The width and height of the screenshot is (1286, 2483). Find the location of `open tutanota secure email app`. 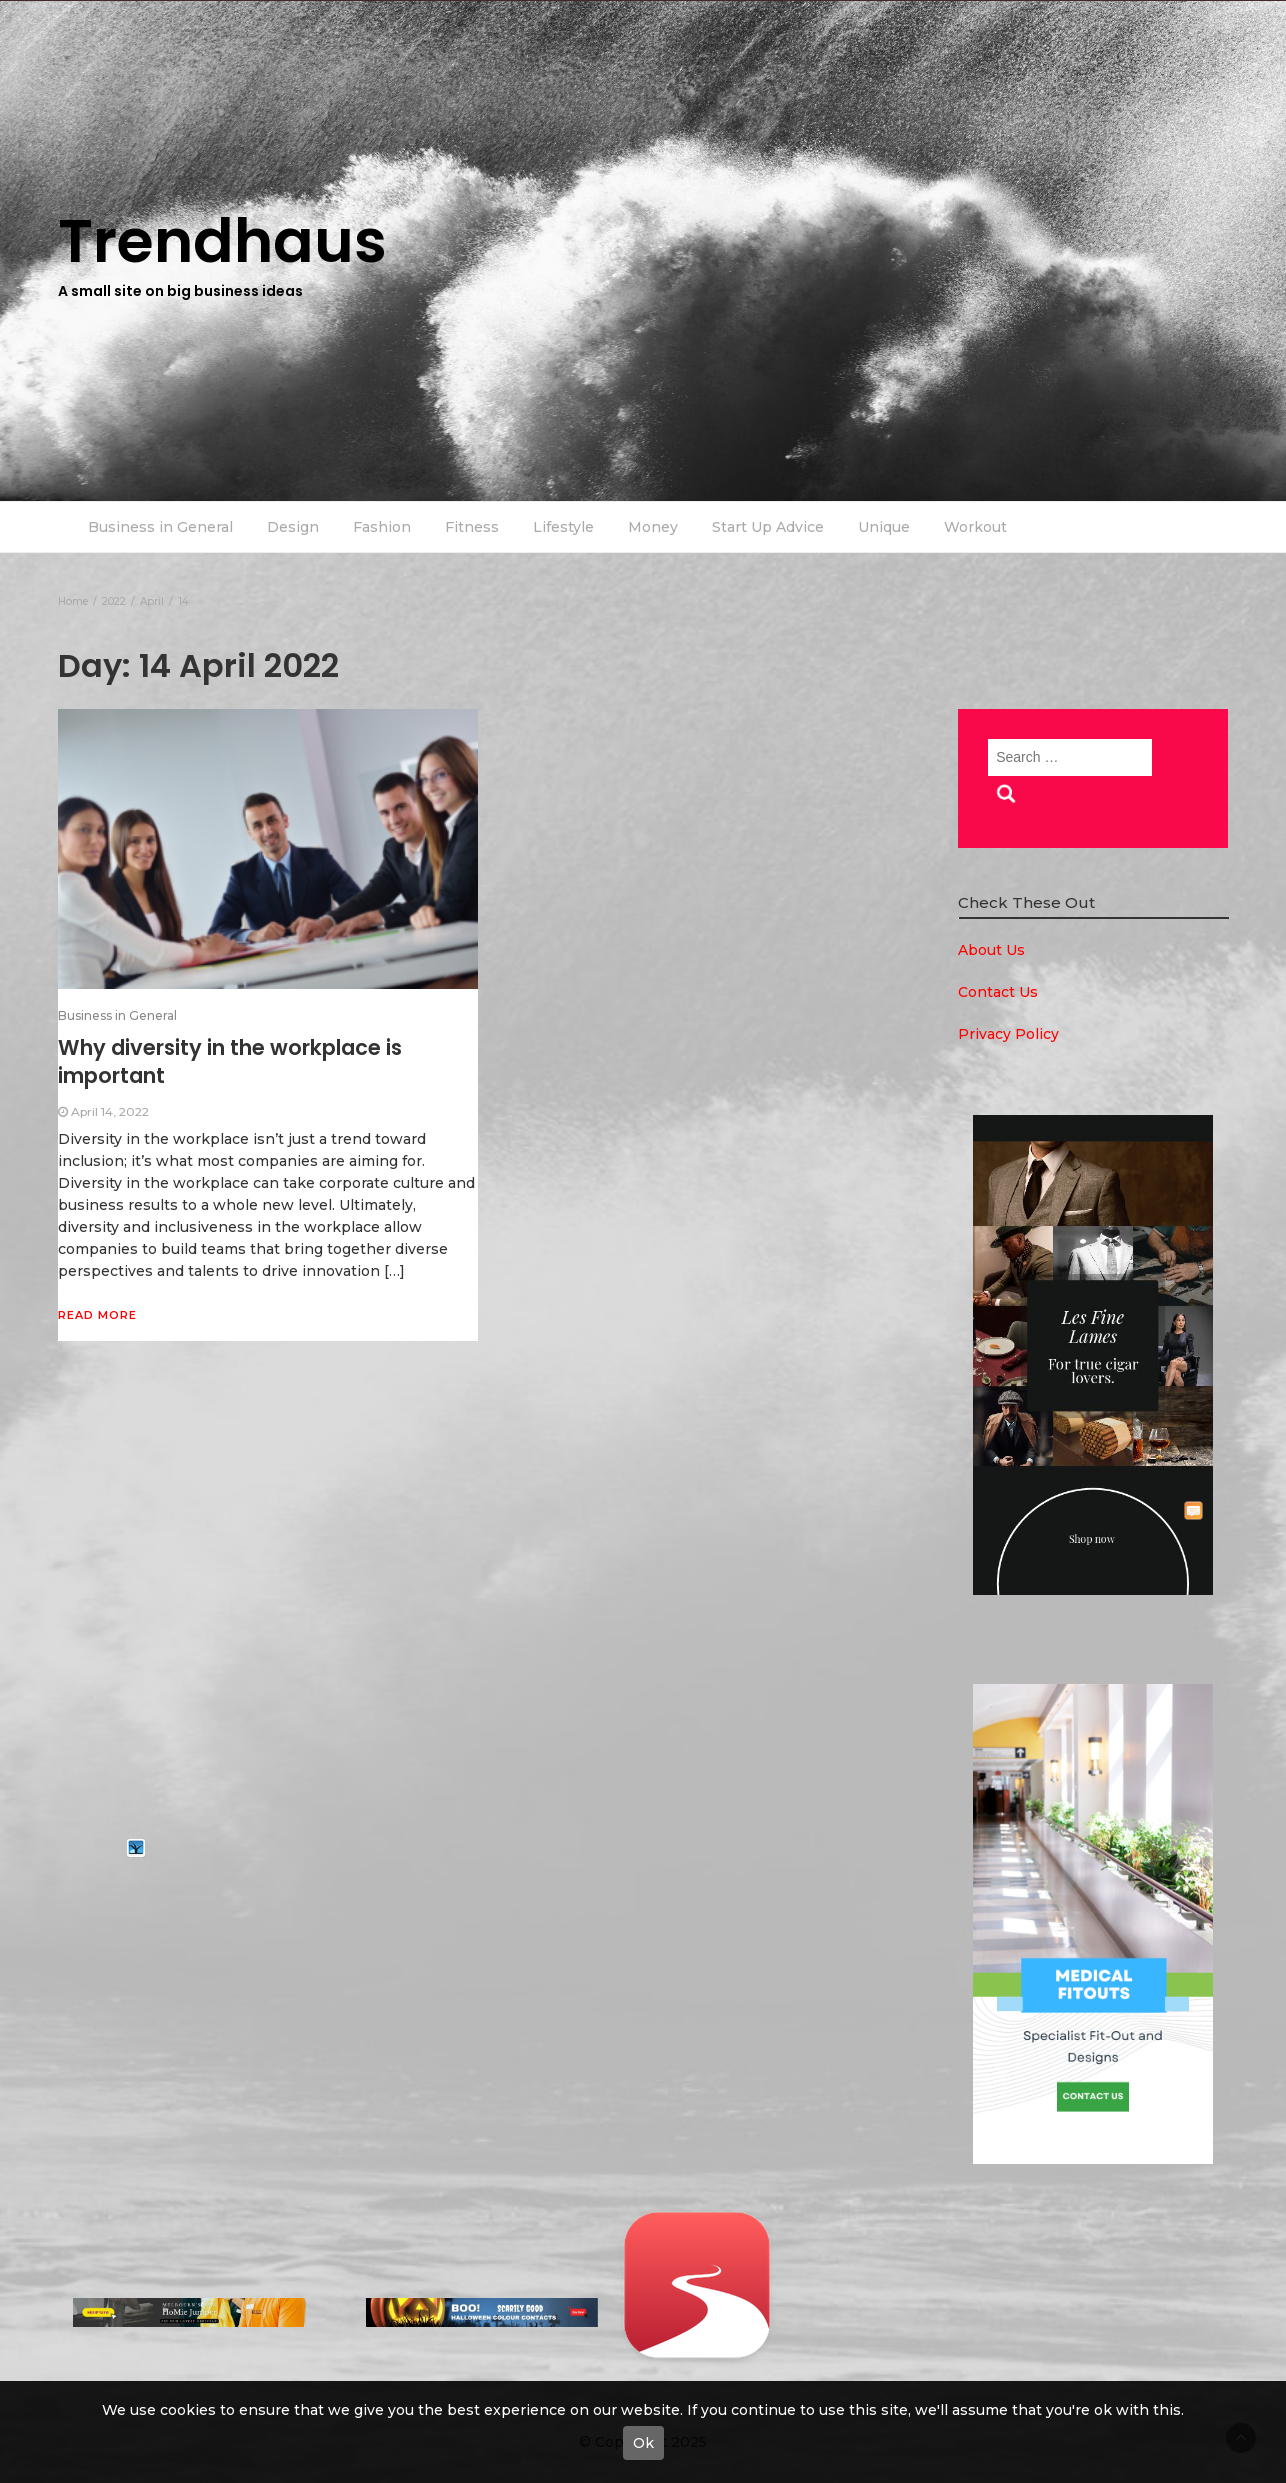

open tutanota secure email app is located at coordinates (697, 2285).